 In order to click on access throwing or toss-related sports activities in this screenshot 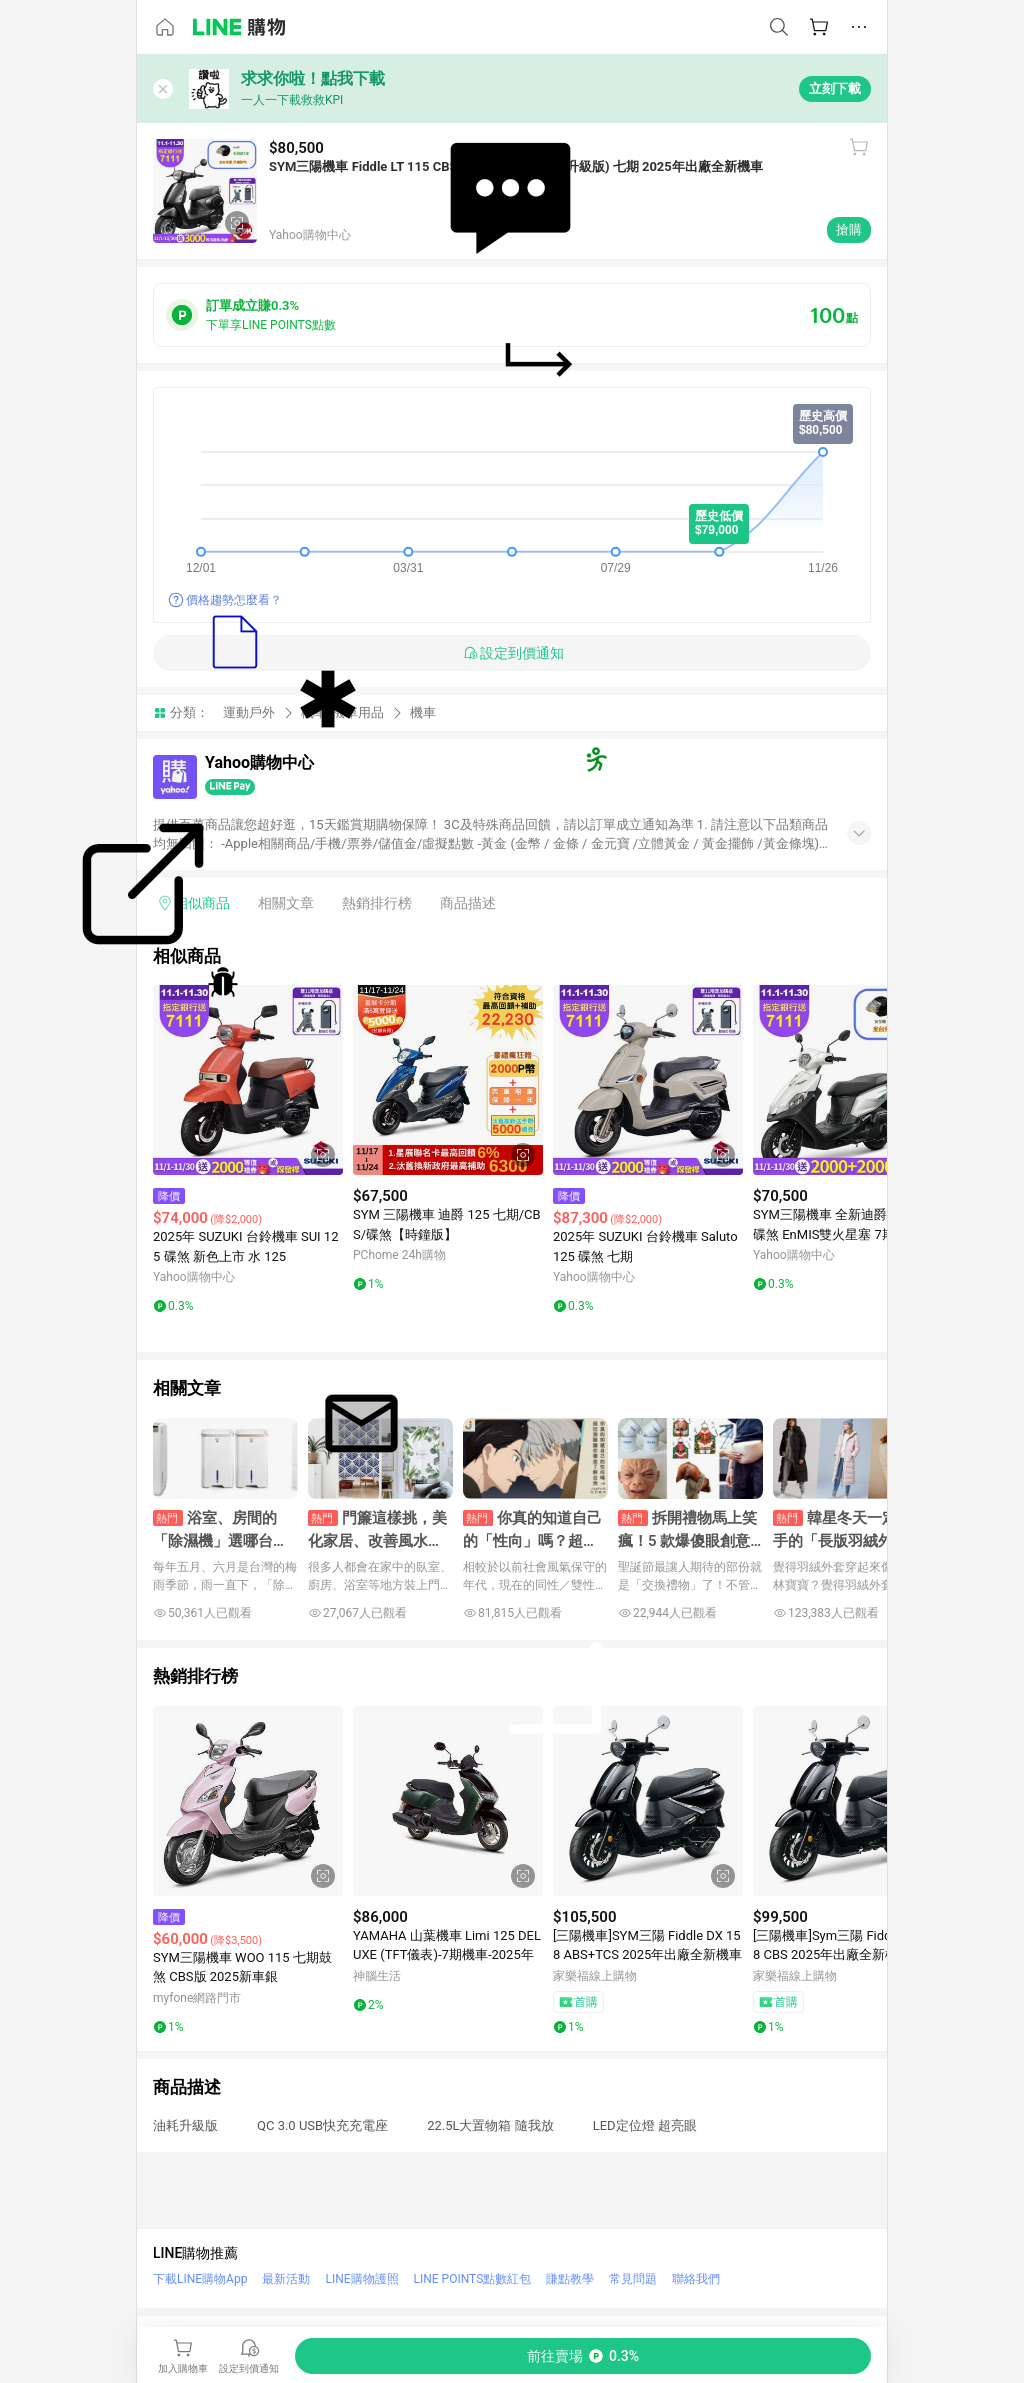, I will do `click(596, 759)`.